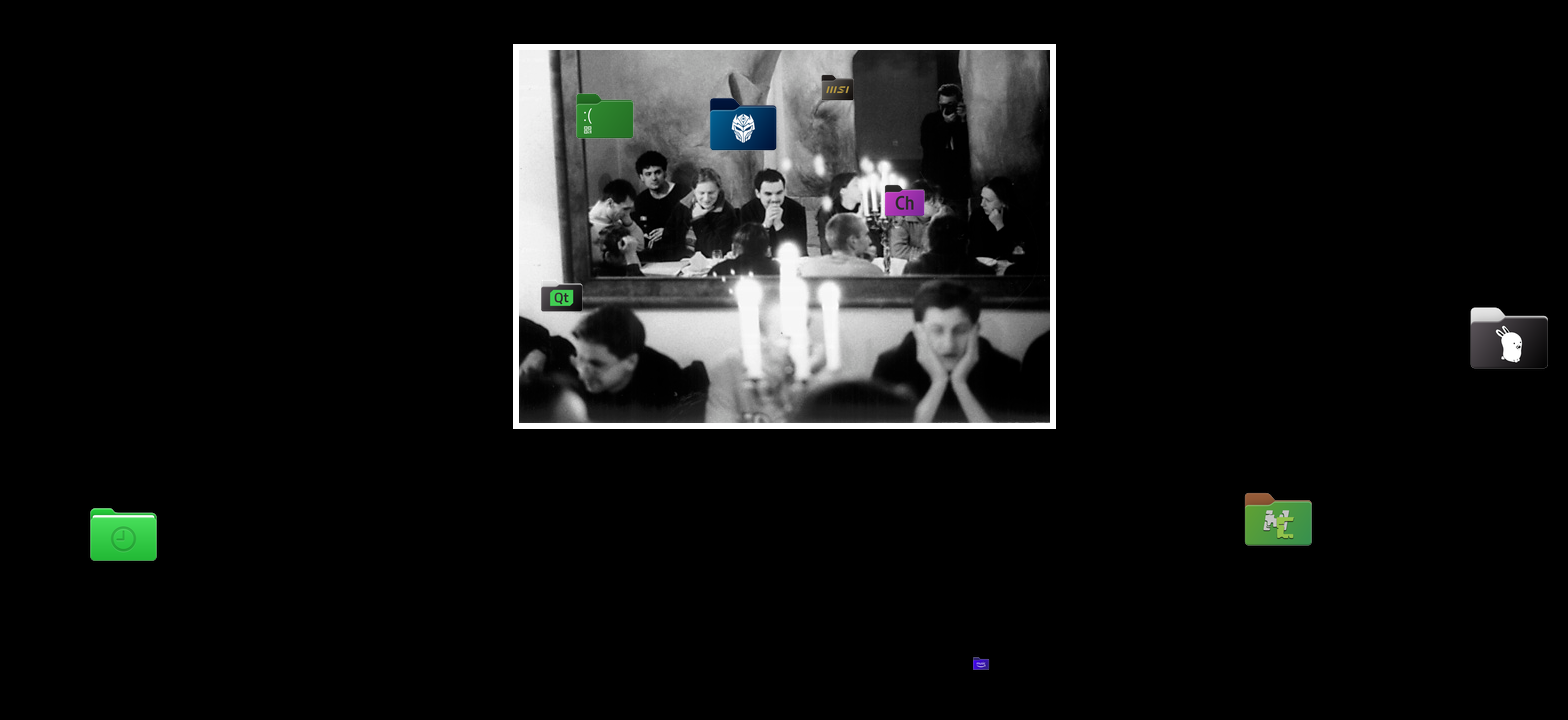  I want to click on folder containing windows insider or beta system files, so click(604, 117).